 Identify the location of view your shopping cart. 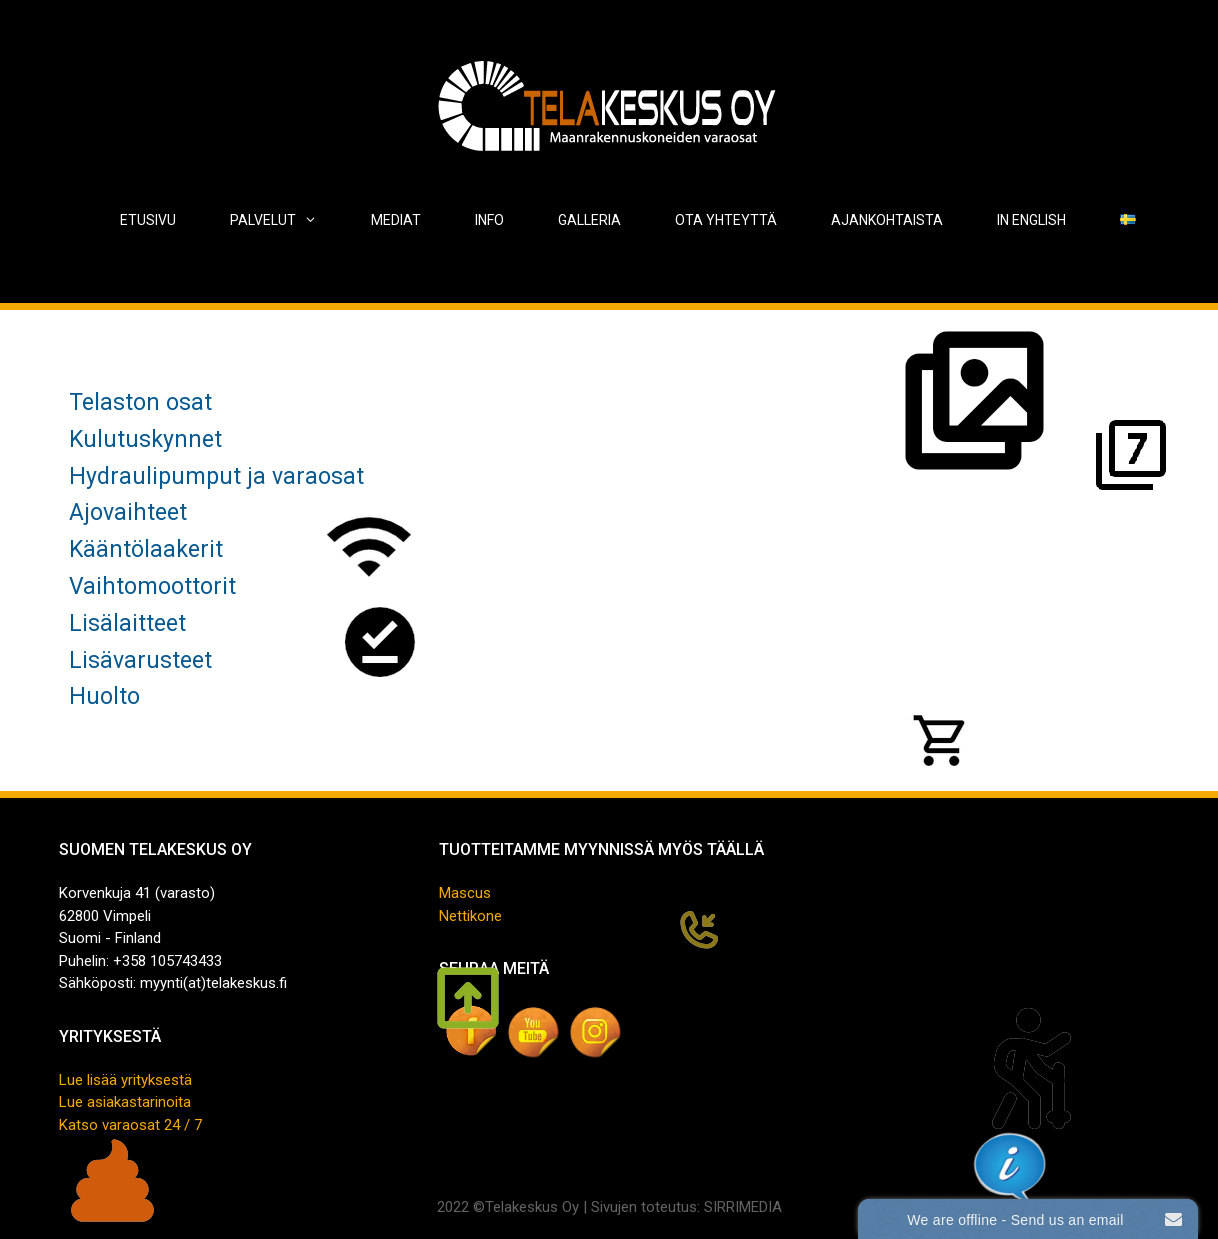
(941, 740).